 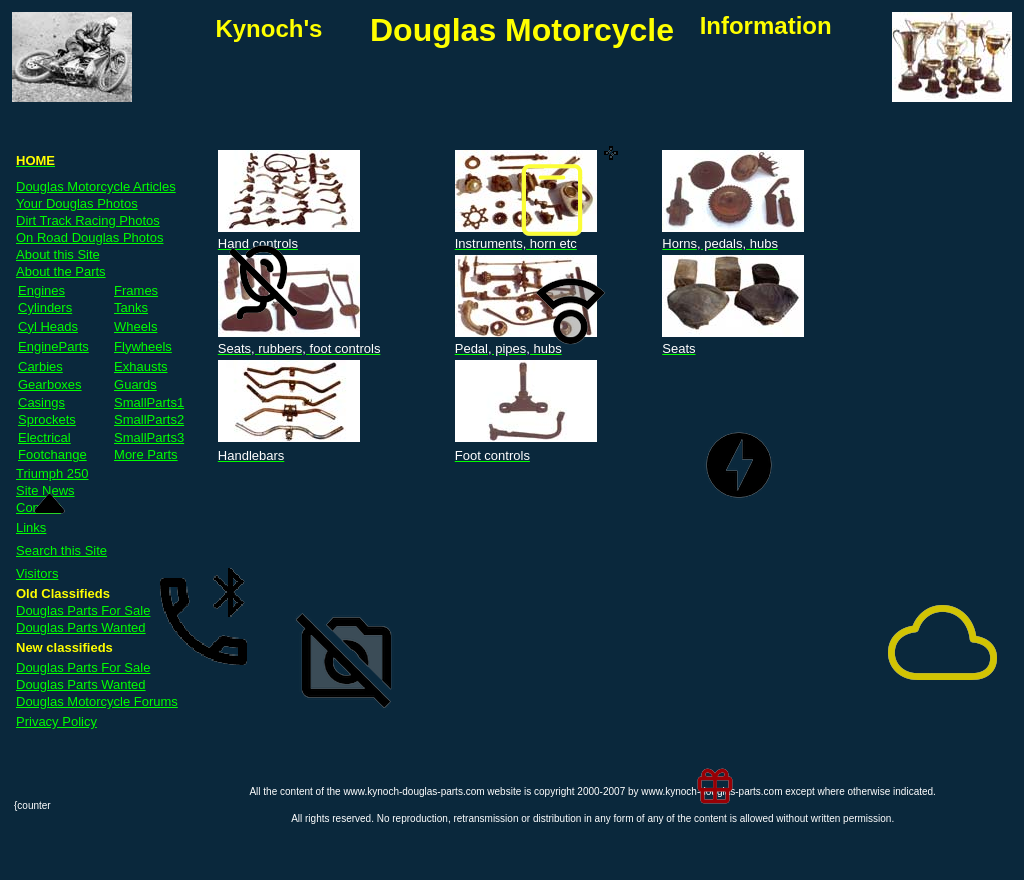 What do you see at coordinates (203, 621) in the screenshot?
I see `indicates an active call using bluetooth speaker` at bounding box center [203, 621].